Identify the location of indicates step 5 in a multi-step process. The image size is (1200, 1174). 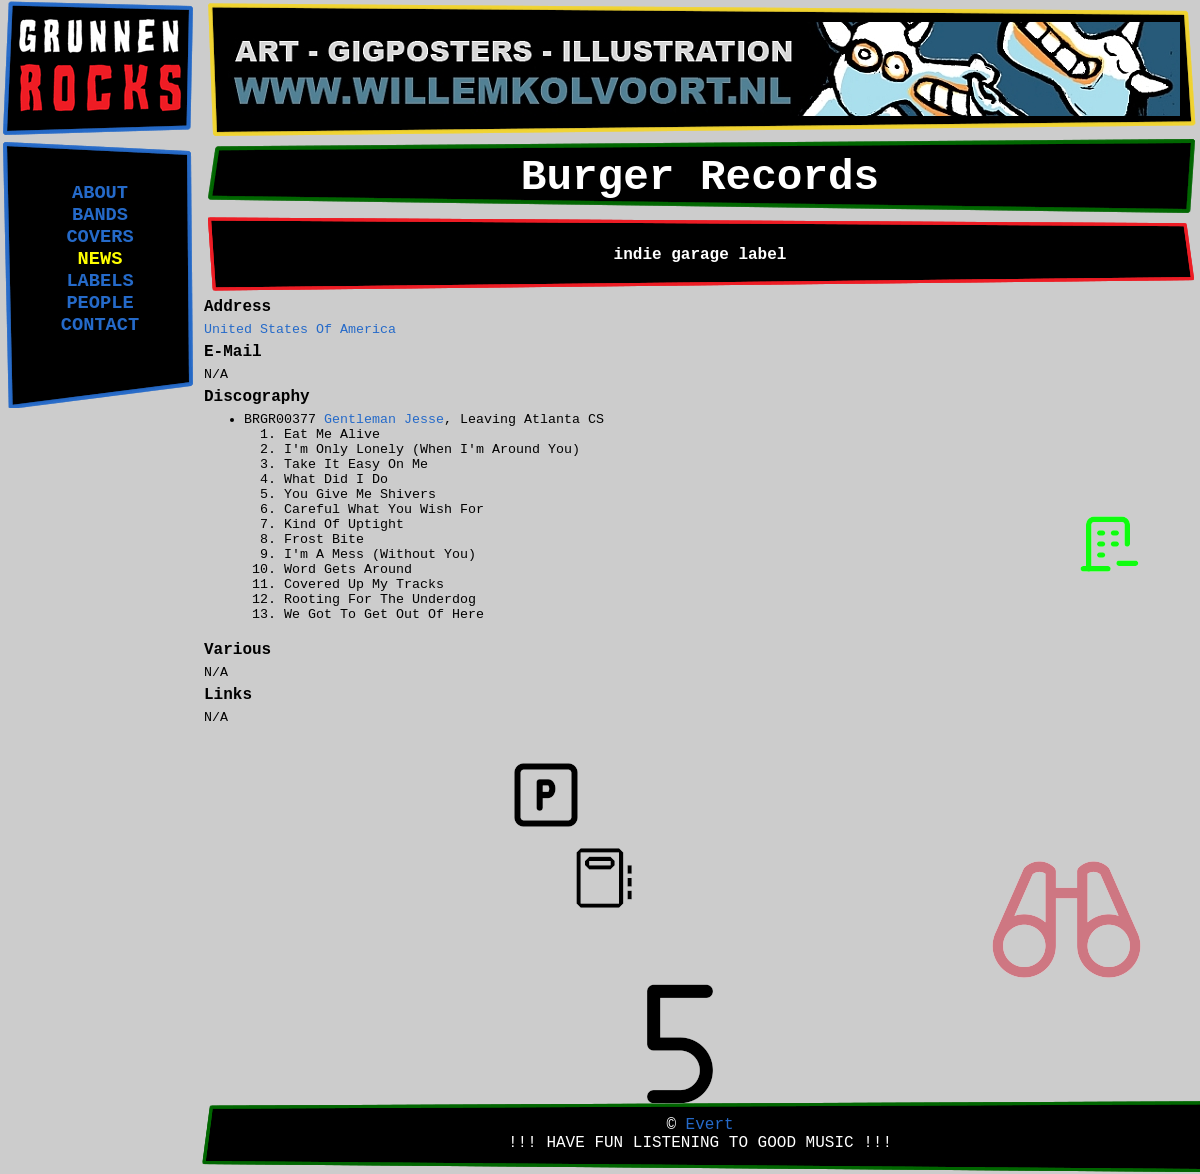
(680, 1044).